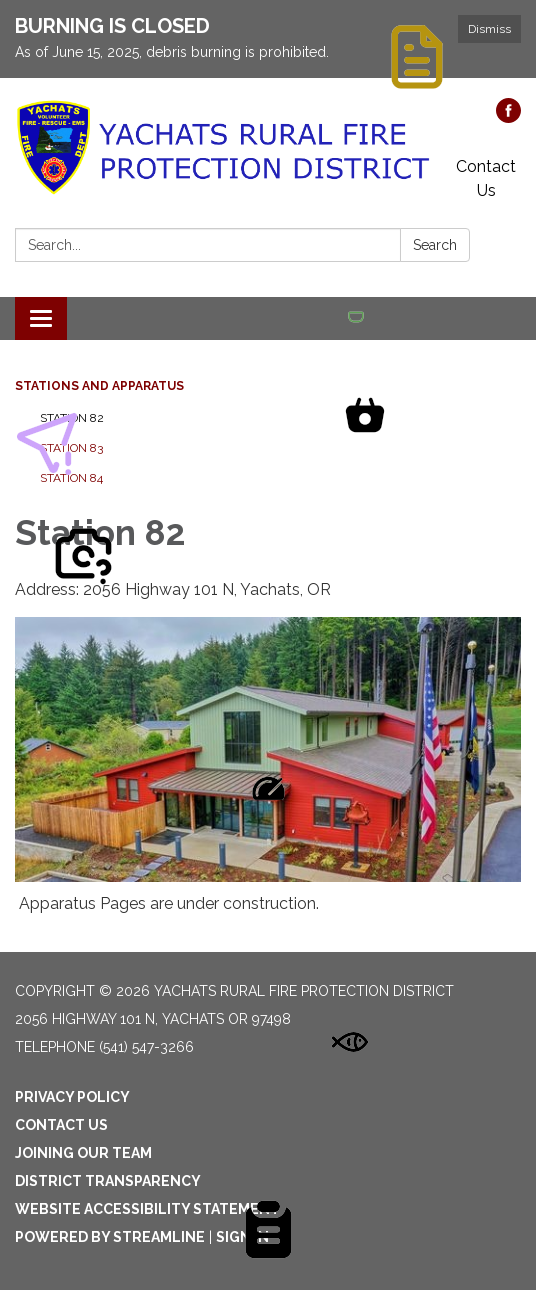  I want to click on location alert or warning, so click(47, 442).